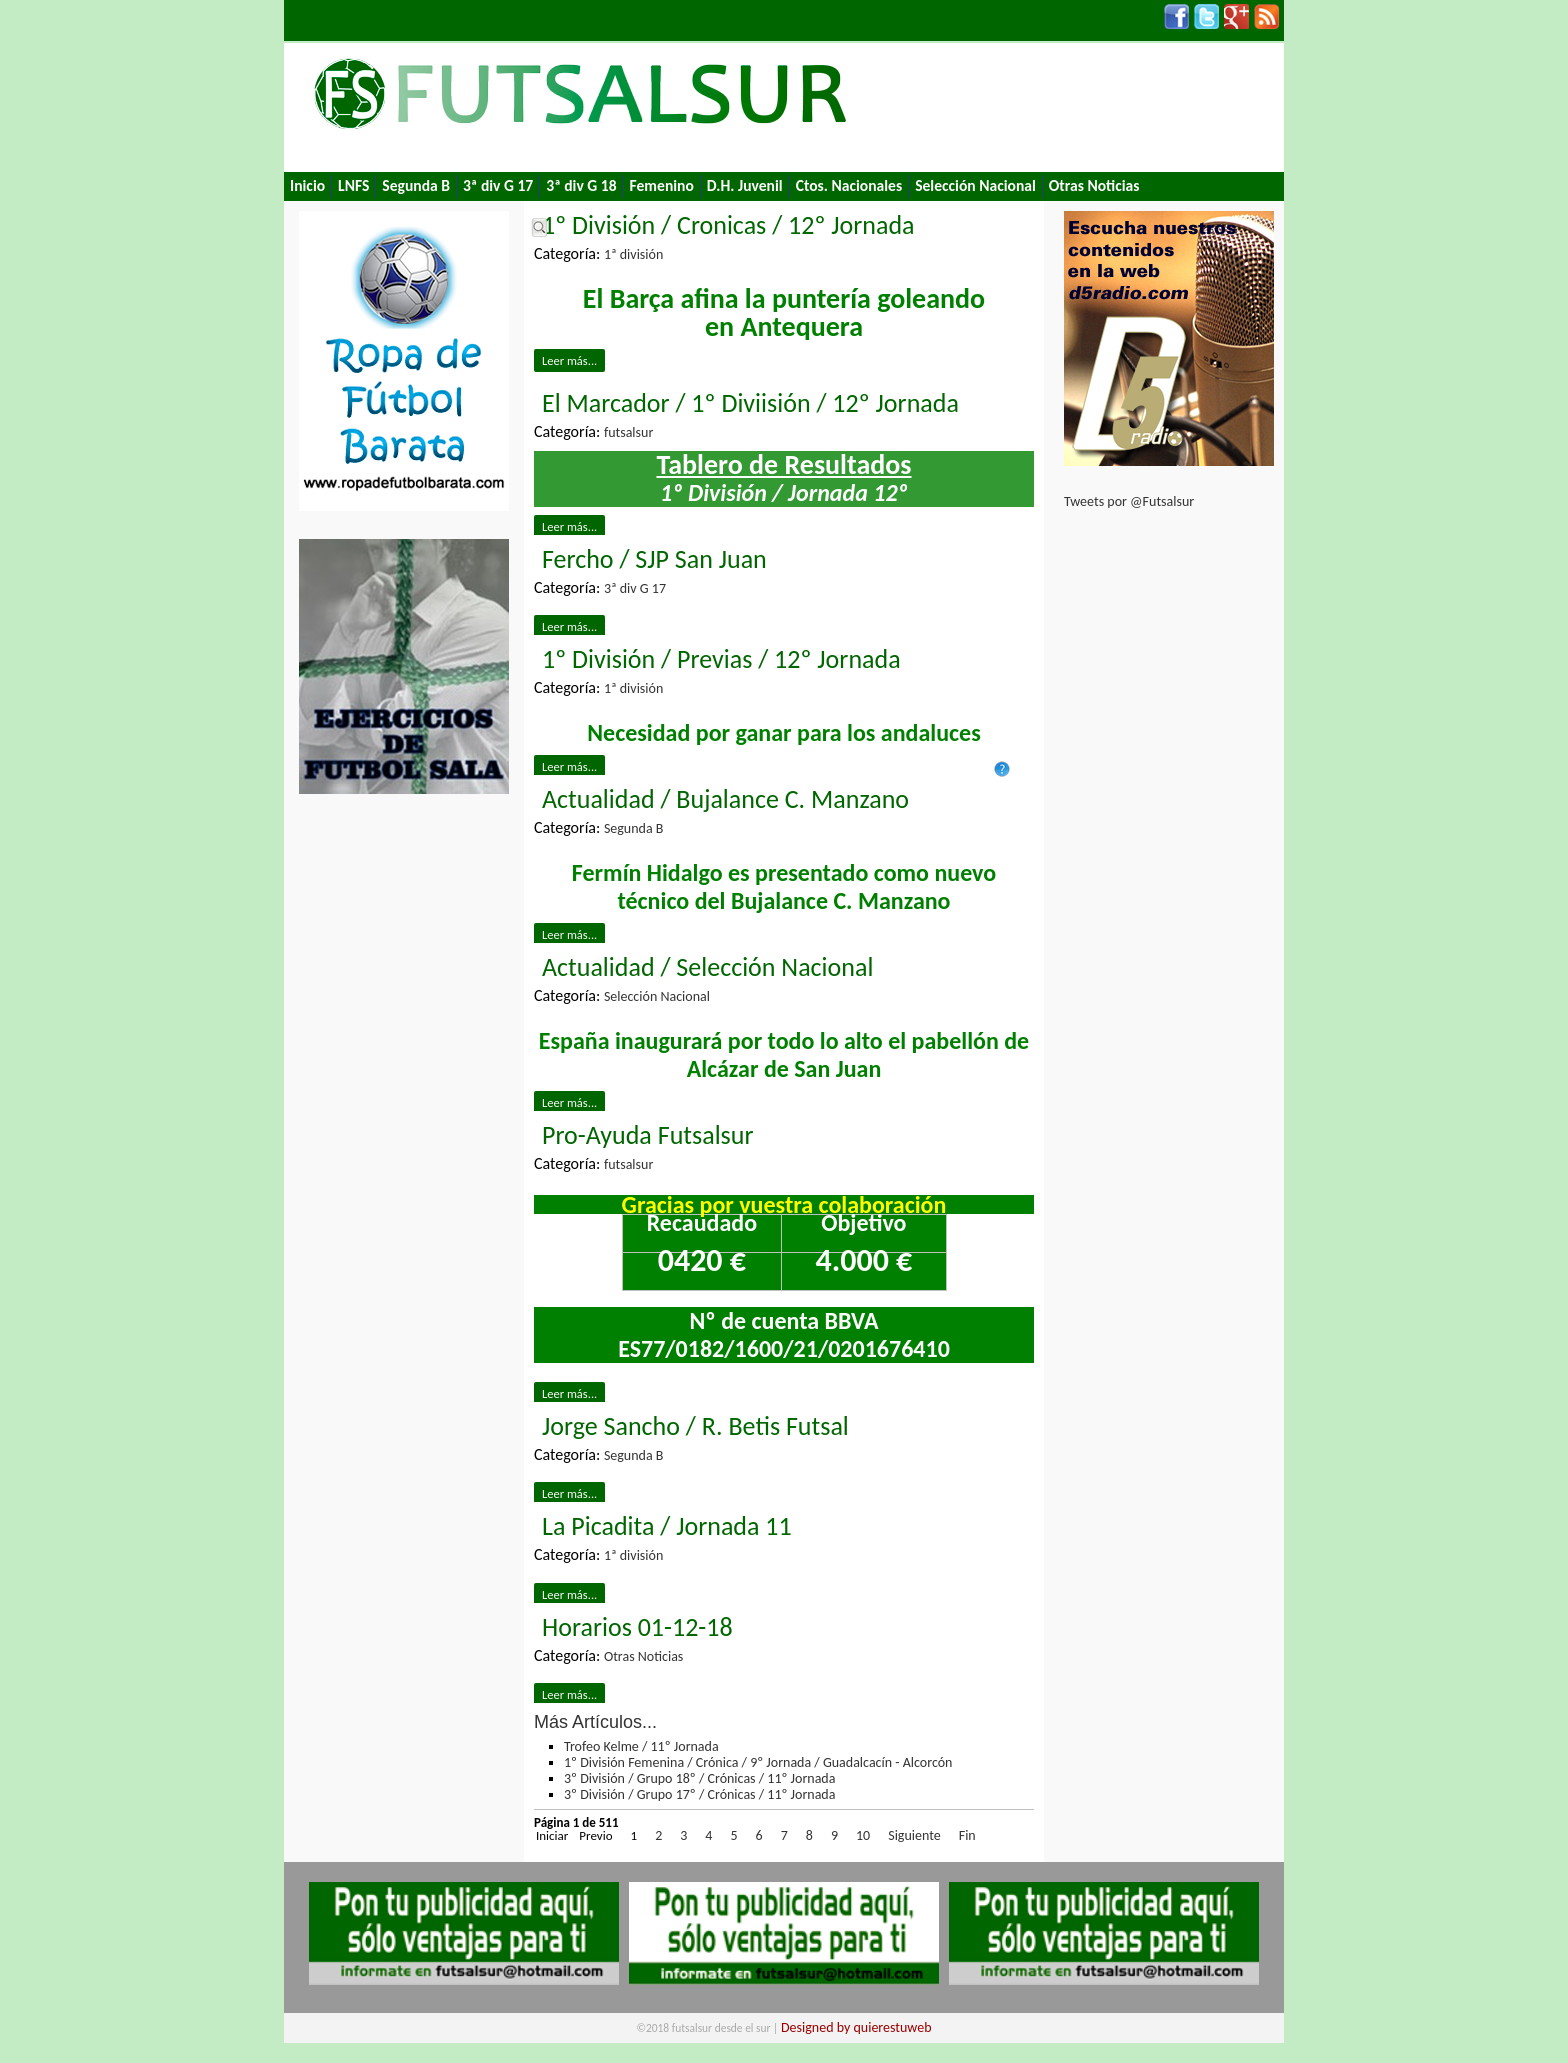 The height and width of the screenshot is (2063, 1568). Describe the element at coordinates (1002, 769) in the screenshot. I see `open help documentation` at that location.